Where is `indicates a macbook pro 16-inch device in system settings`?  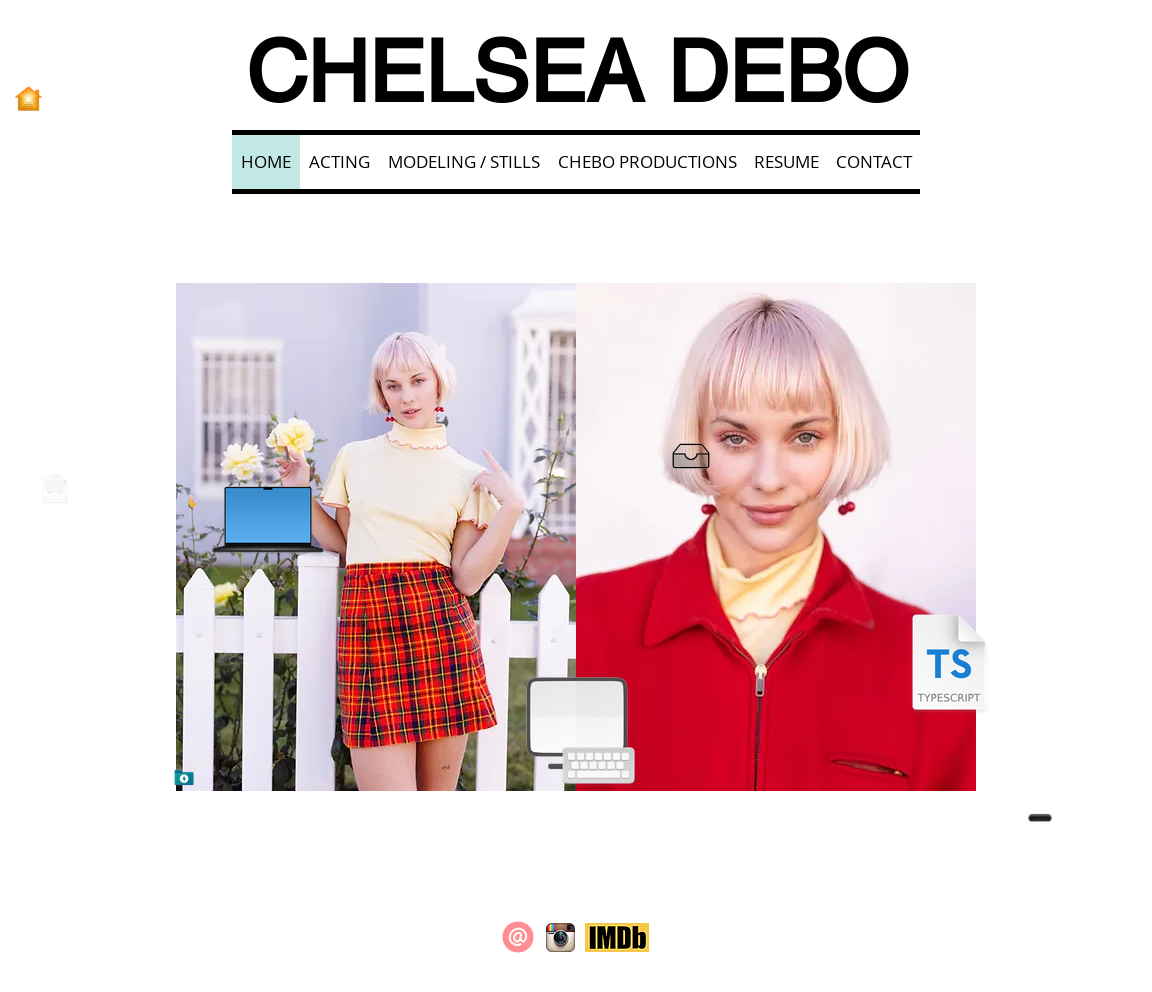
indicates a macbook pro 16-inch device in system settings is located at coordinates (268, 516).